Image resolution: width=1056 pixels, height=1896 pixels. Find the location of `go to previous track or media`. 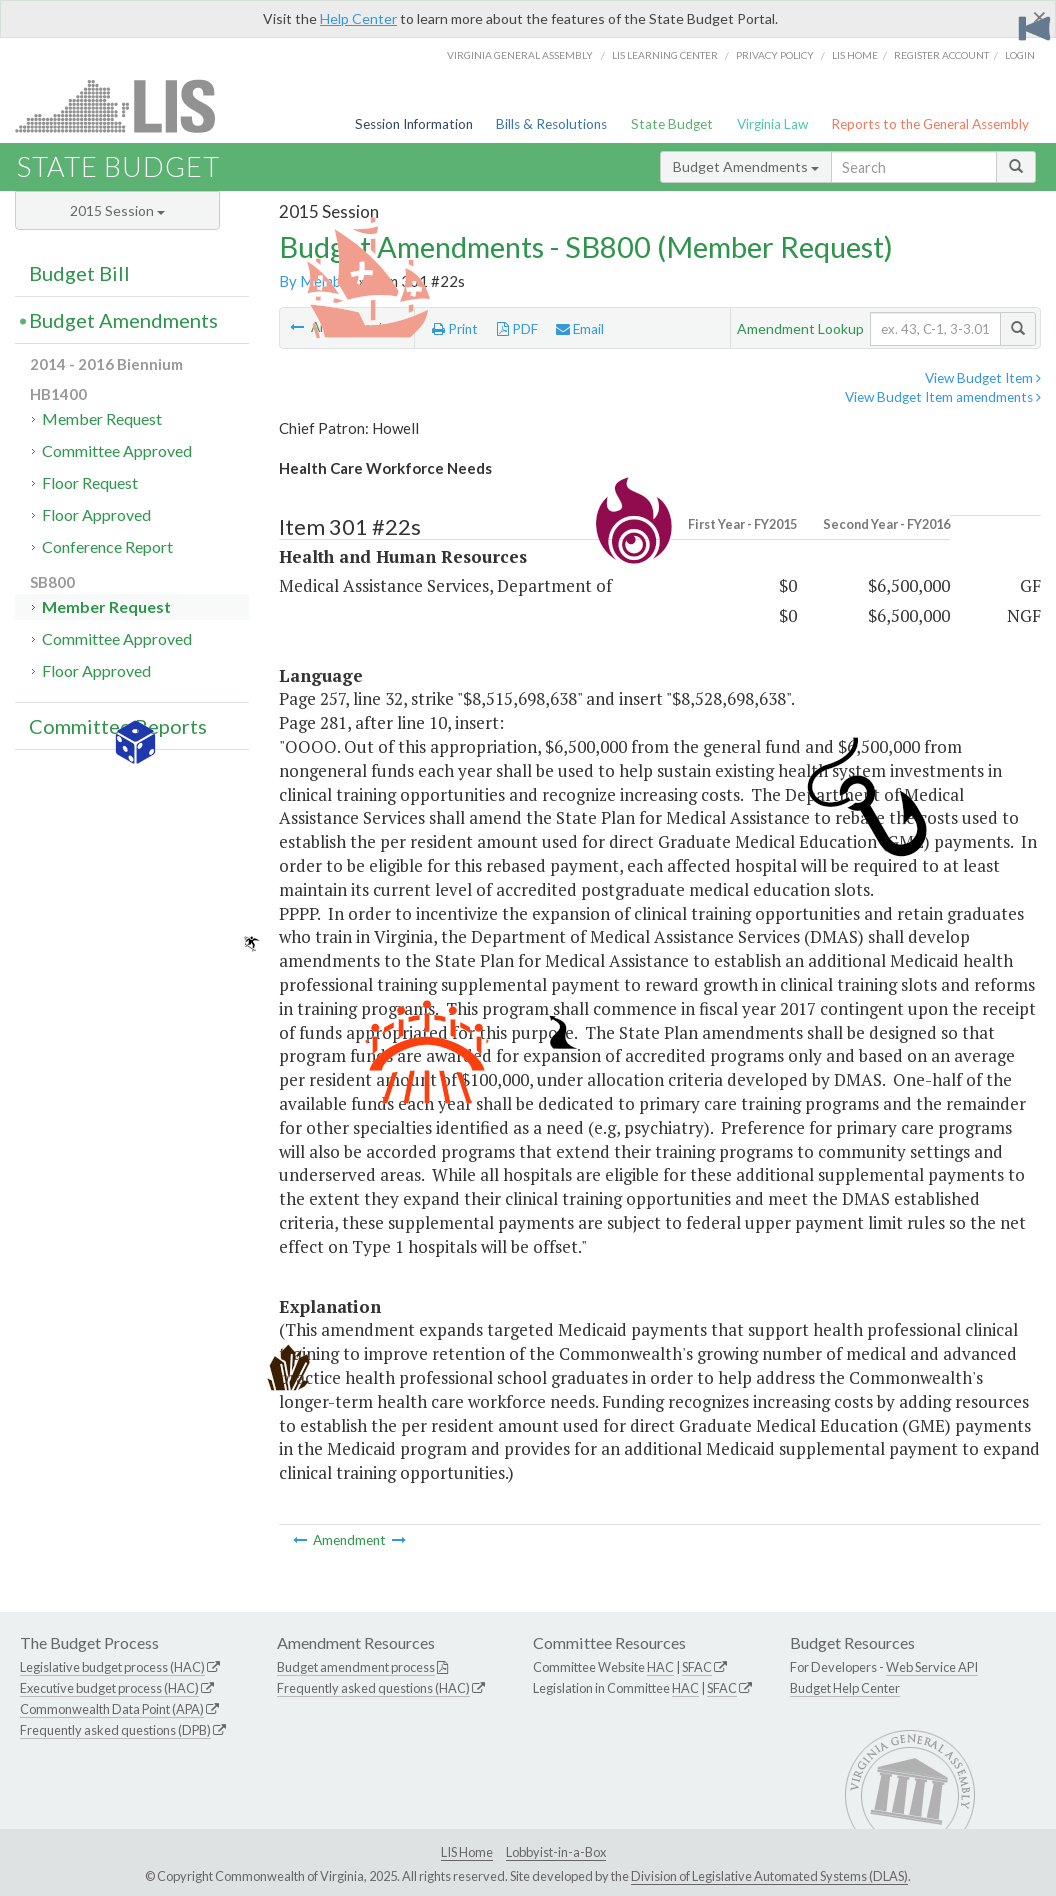

go to previous track or media is located at coordinates (1034, 28).